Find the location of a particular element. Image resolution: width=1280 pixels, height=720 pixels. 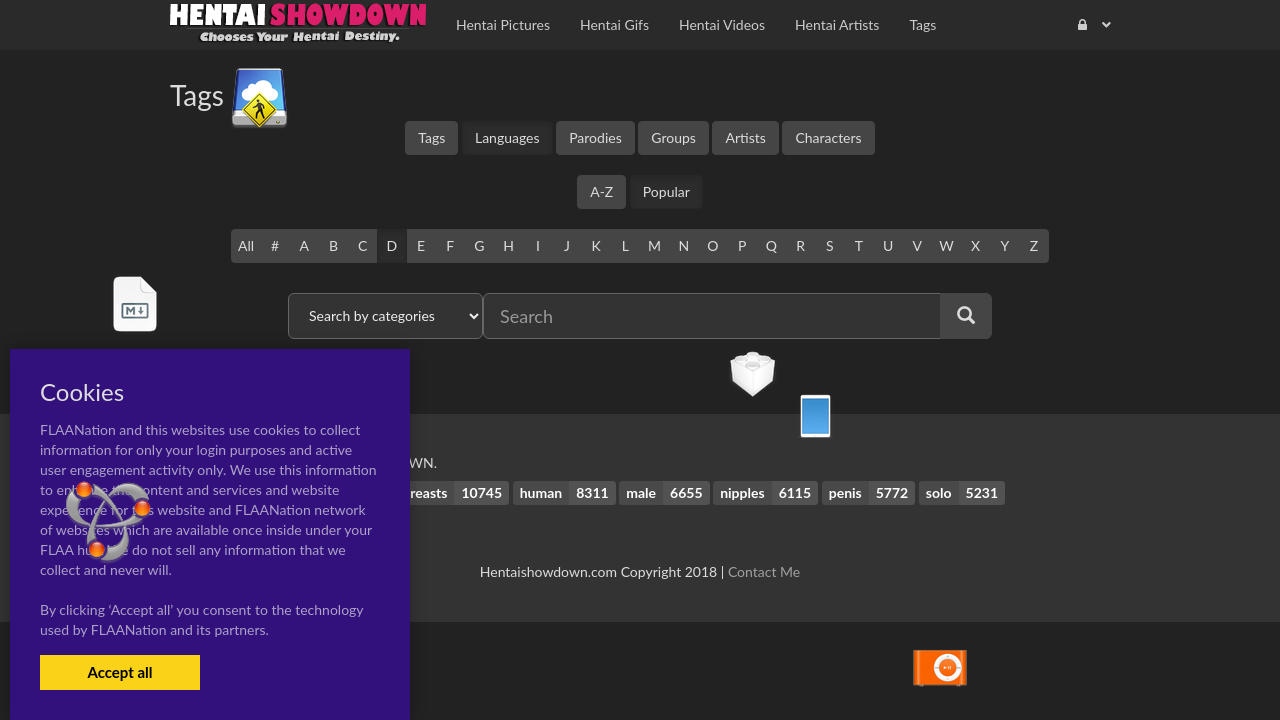

kernel extension file for macOS system is located at coordinates (752, 374).